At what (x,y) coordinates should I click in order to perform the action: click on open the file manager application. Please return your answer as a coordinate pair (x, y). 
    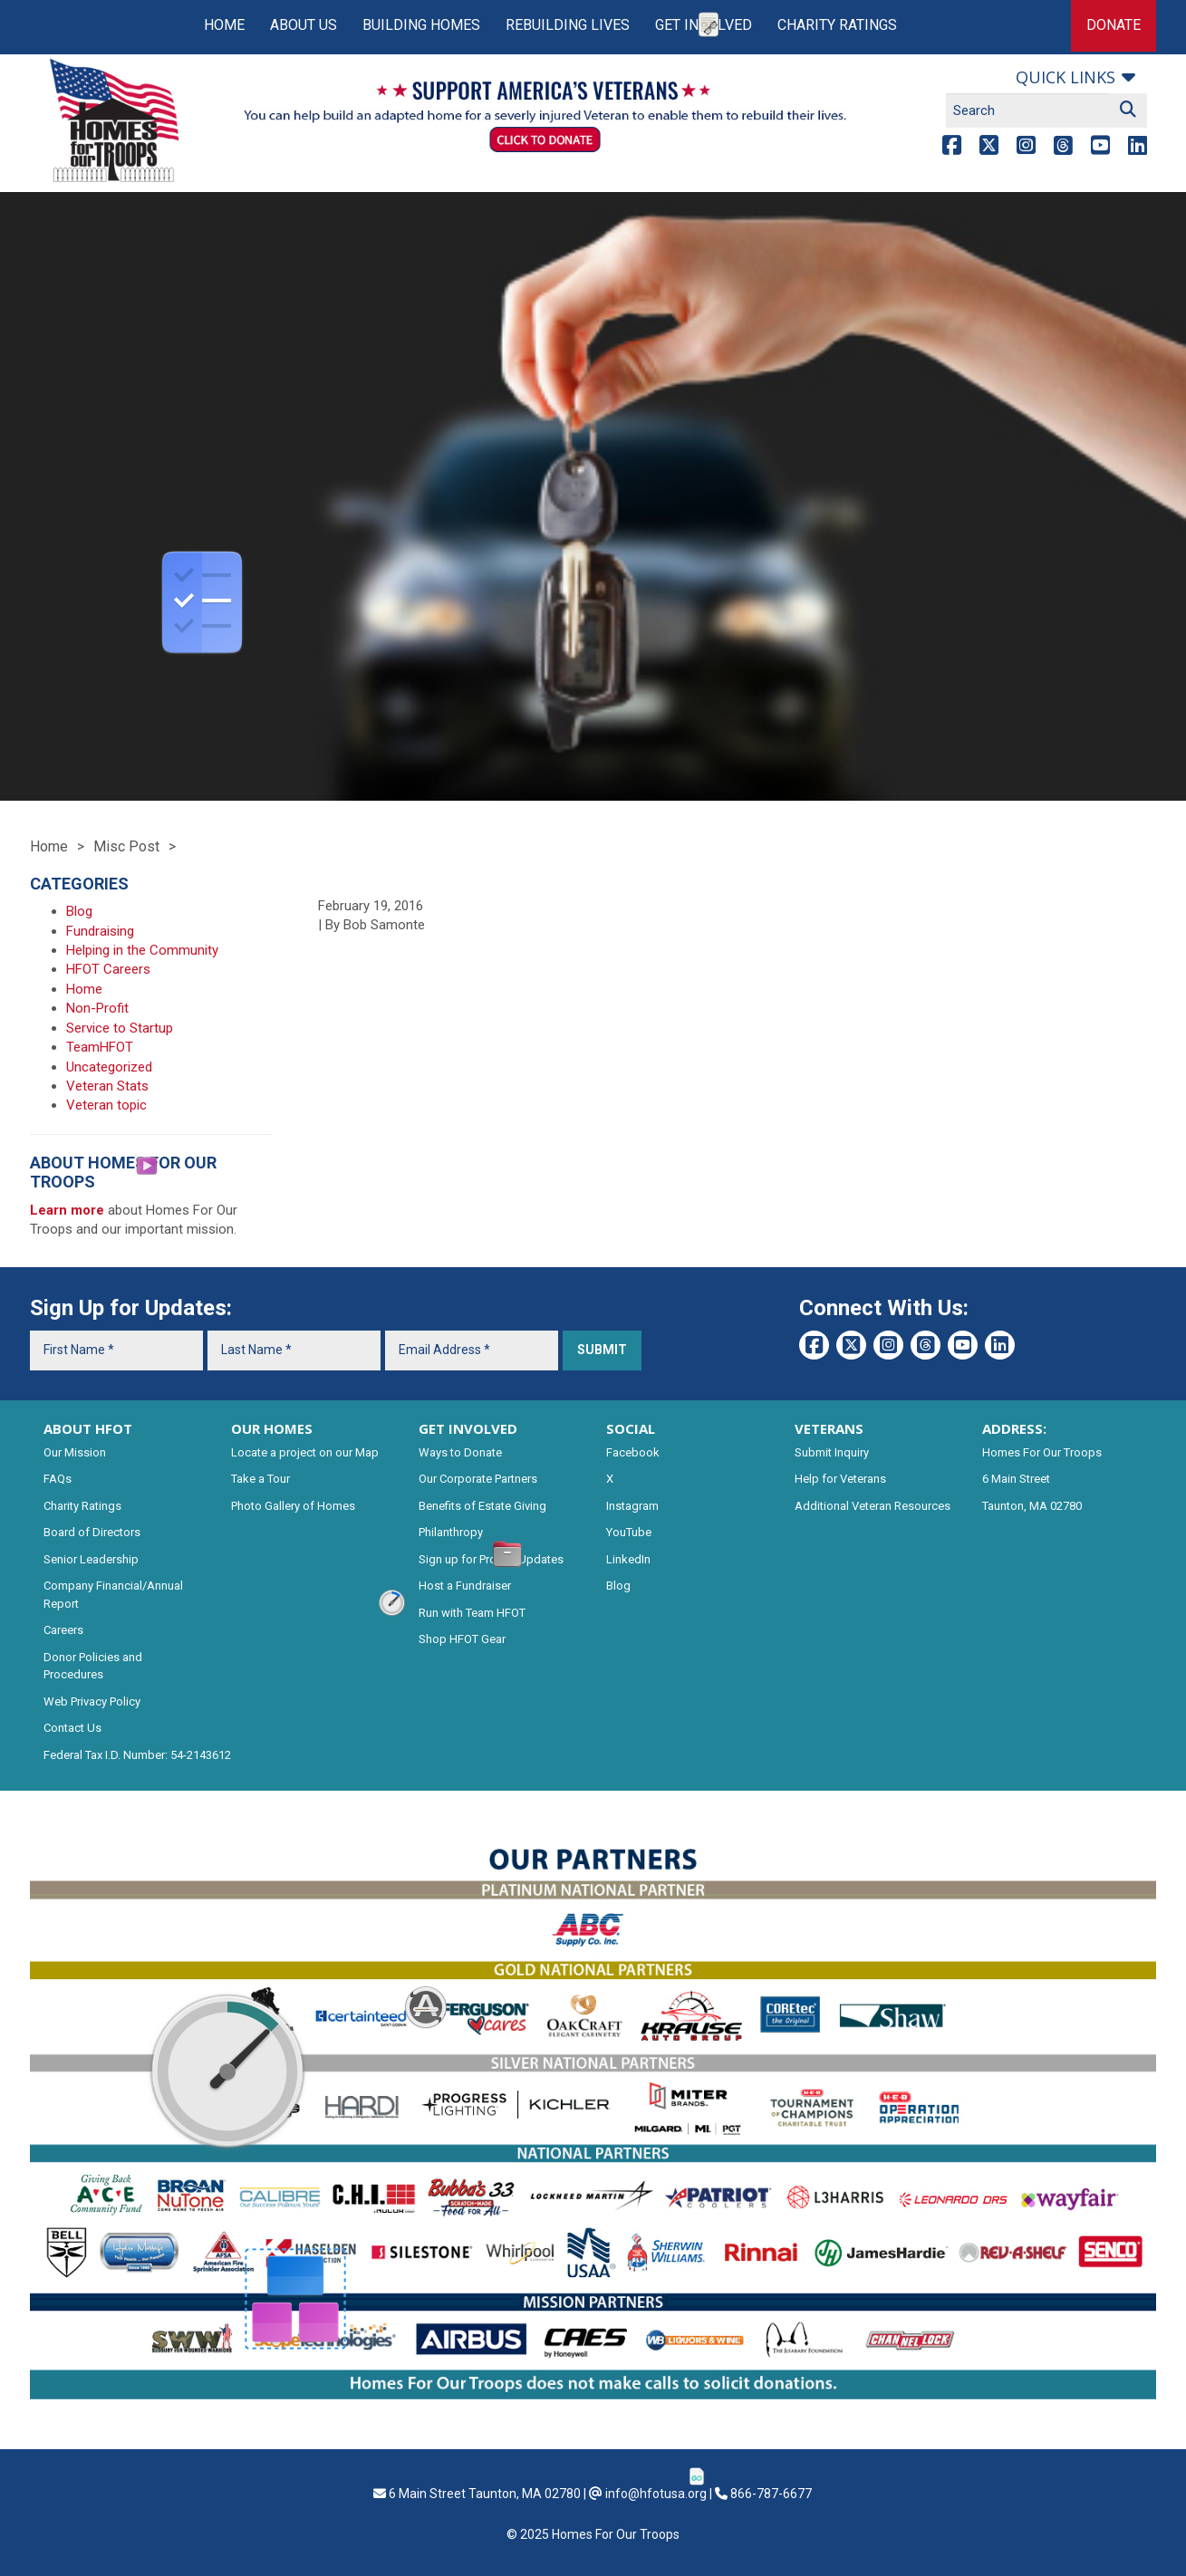
    Looking at the image, I should click on (507, 1553).